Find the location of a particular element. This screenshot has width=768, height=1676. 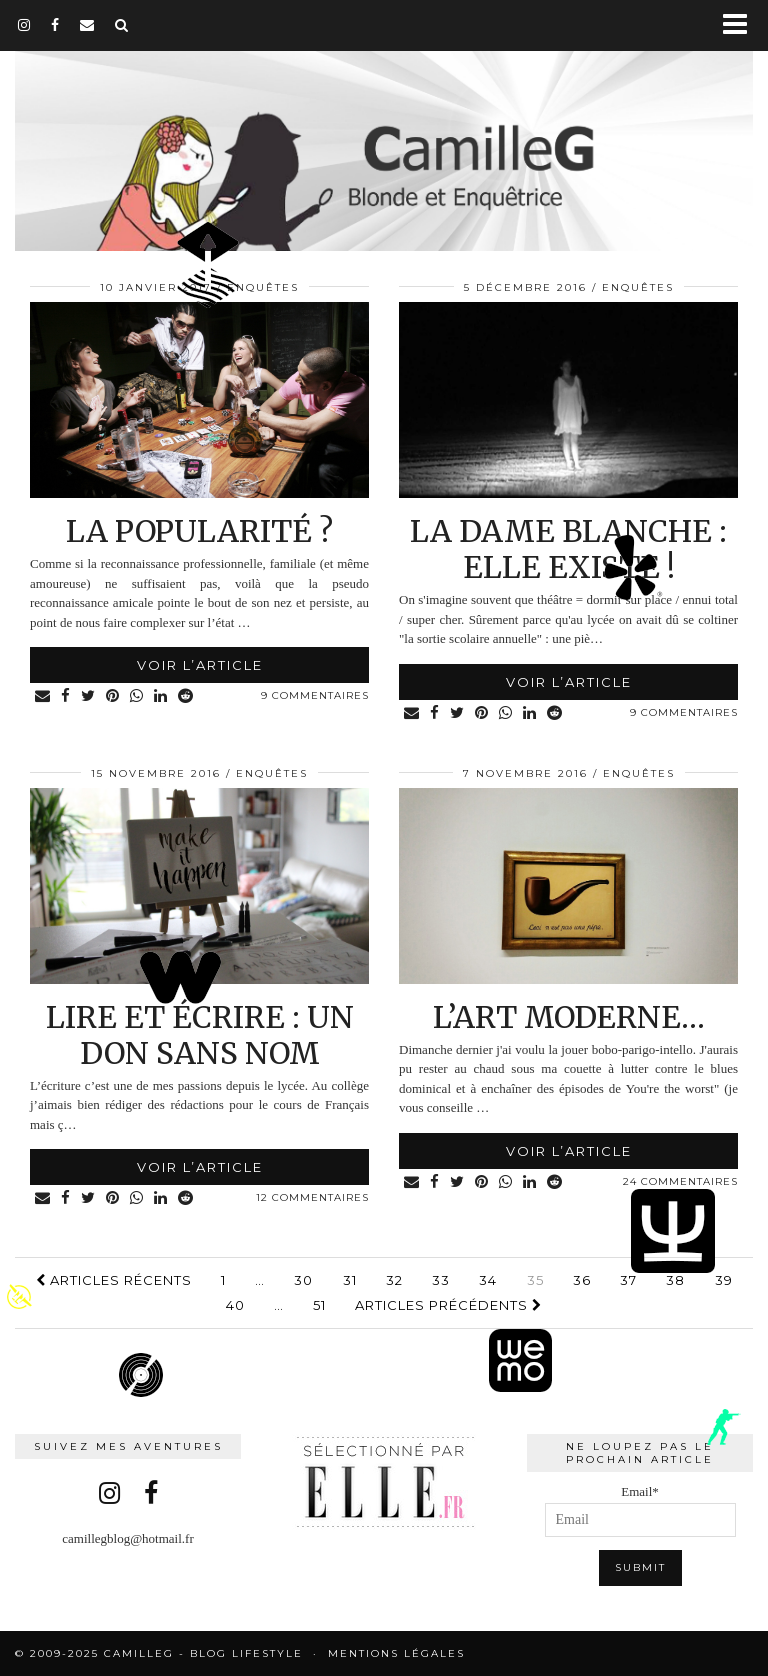

open discogs music database is located at coordinates (141, 1375).